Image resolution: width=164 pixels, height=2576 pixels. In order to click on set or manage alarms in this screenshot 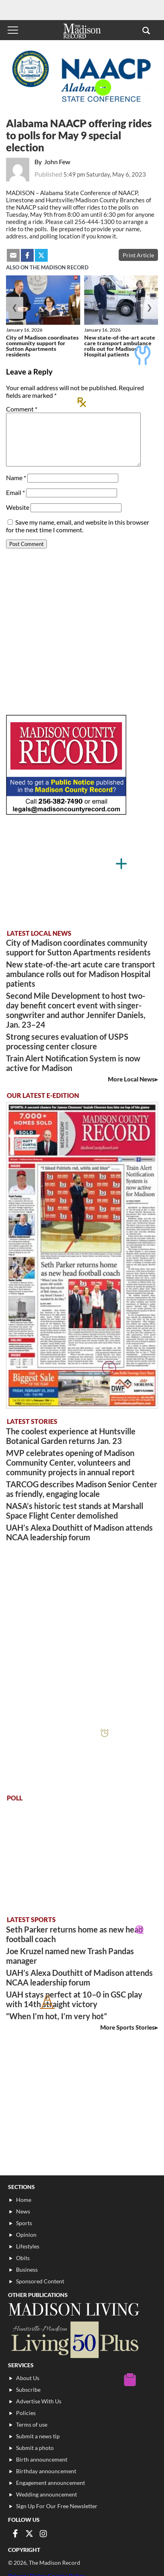, I will do `click(105, 1733)`.